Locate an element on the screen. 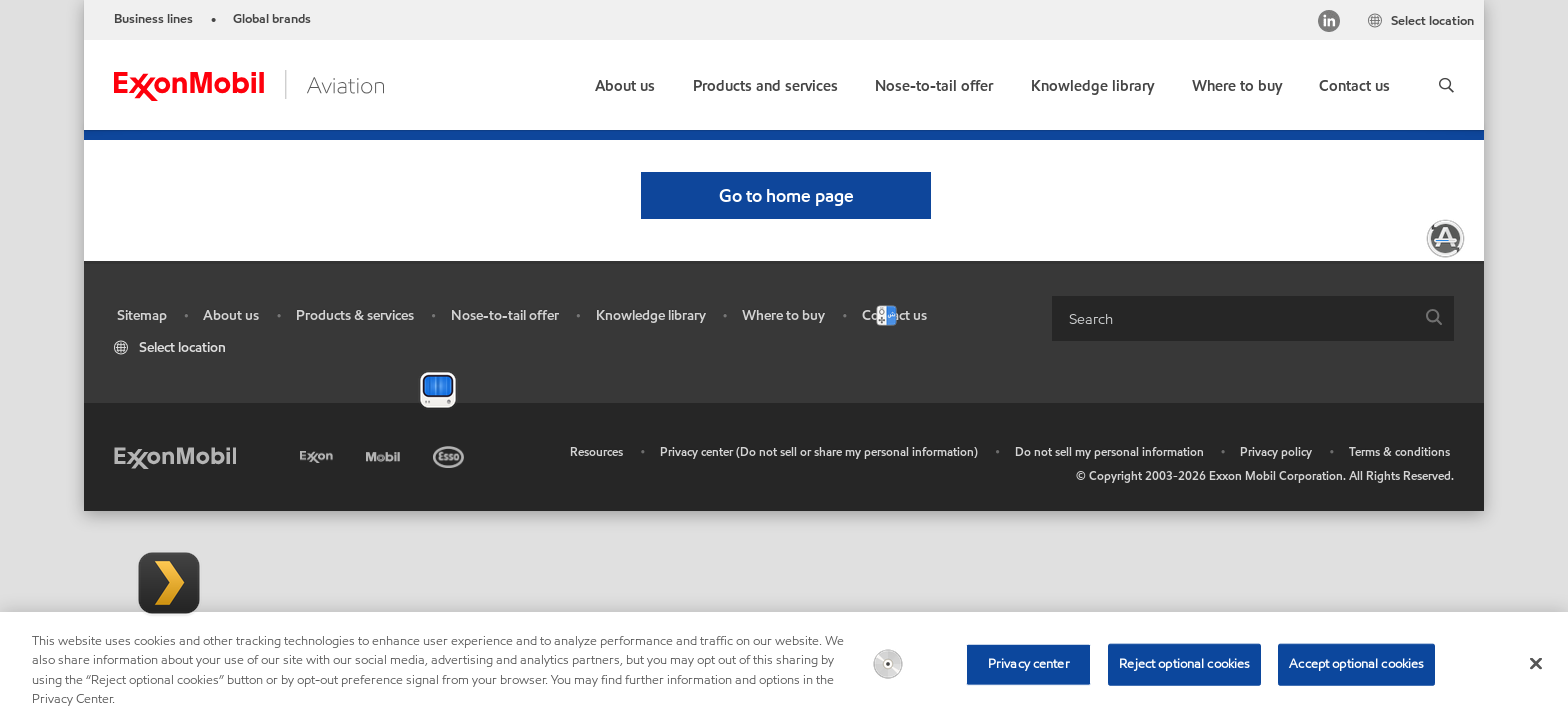 This screenshot has width=1568, height=720. indicates a rewritable CD-RW disc is located at coordinates (888, 664).